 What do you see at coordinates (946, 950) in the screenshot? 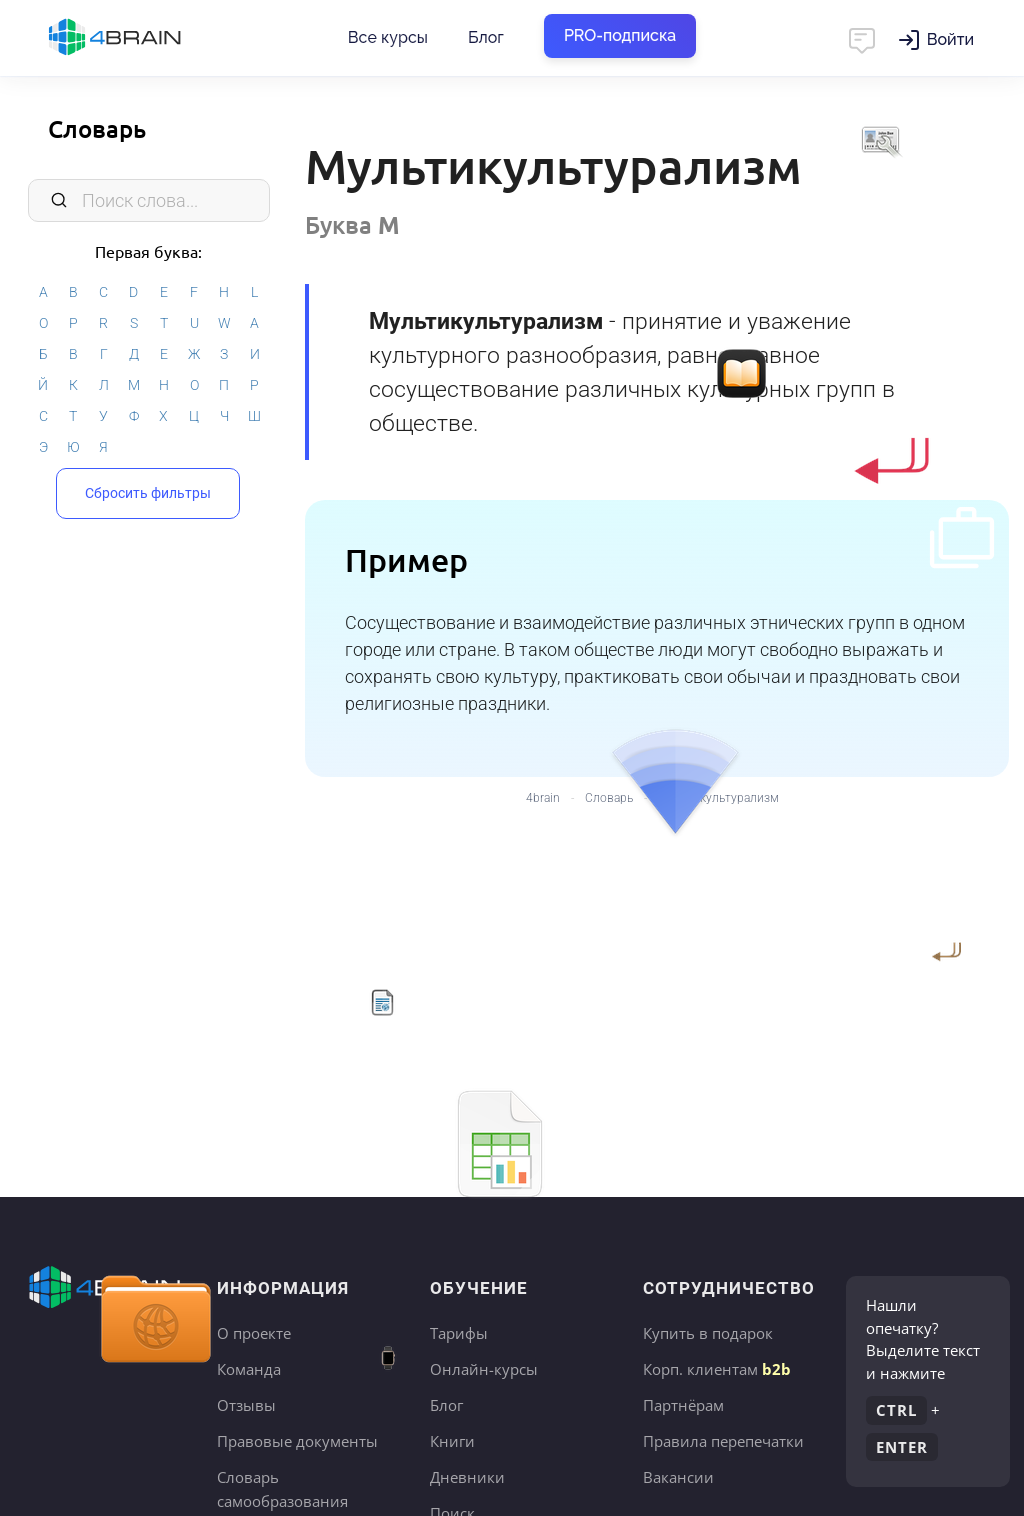
I see `reply to all recipients of an email` at bounding box center [946, 950].